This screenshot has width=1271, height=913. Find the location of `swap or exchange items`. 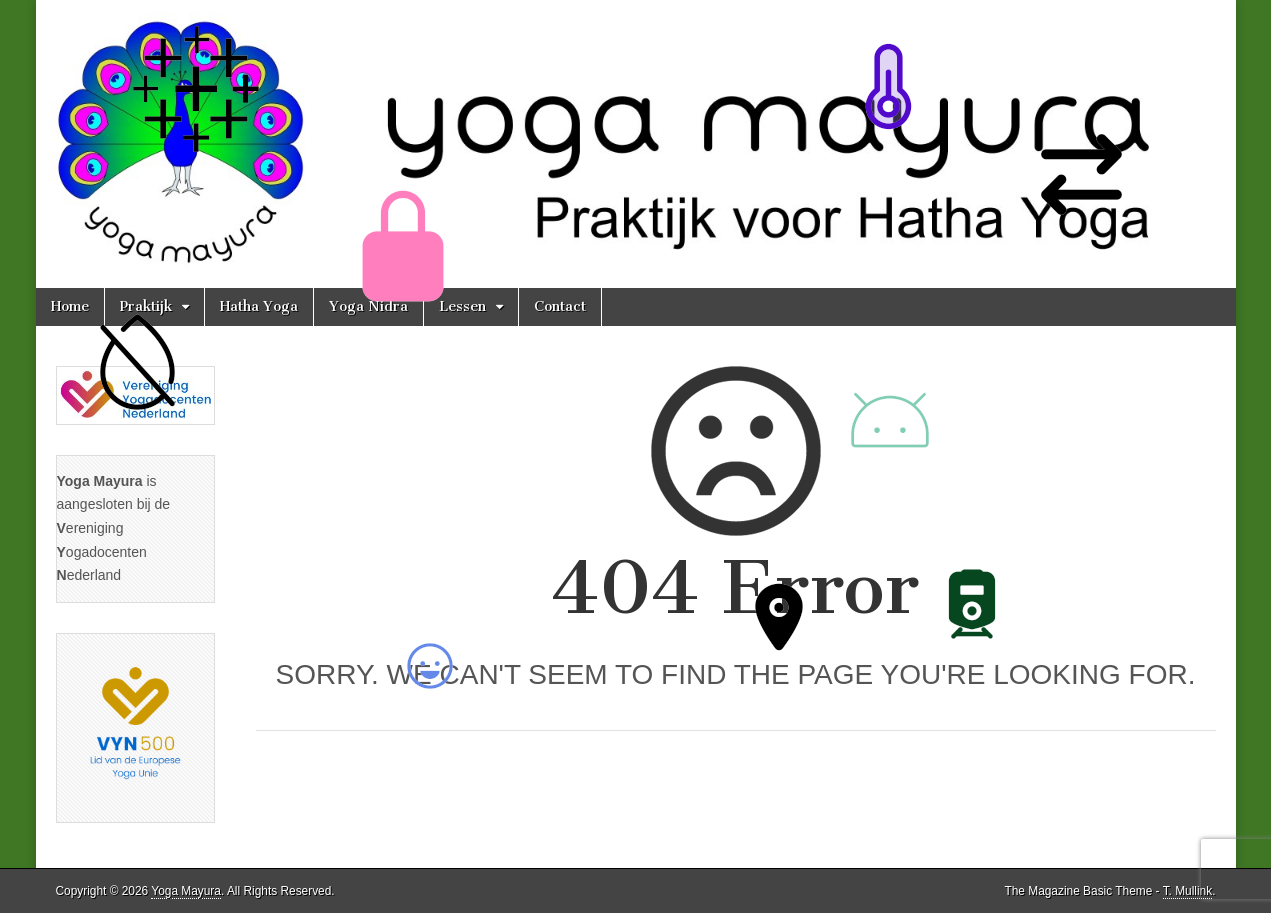

swap or exchange items is located at coordinates (1081, 174).